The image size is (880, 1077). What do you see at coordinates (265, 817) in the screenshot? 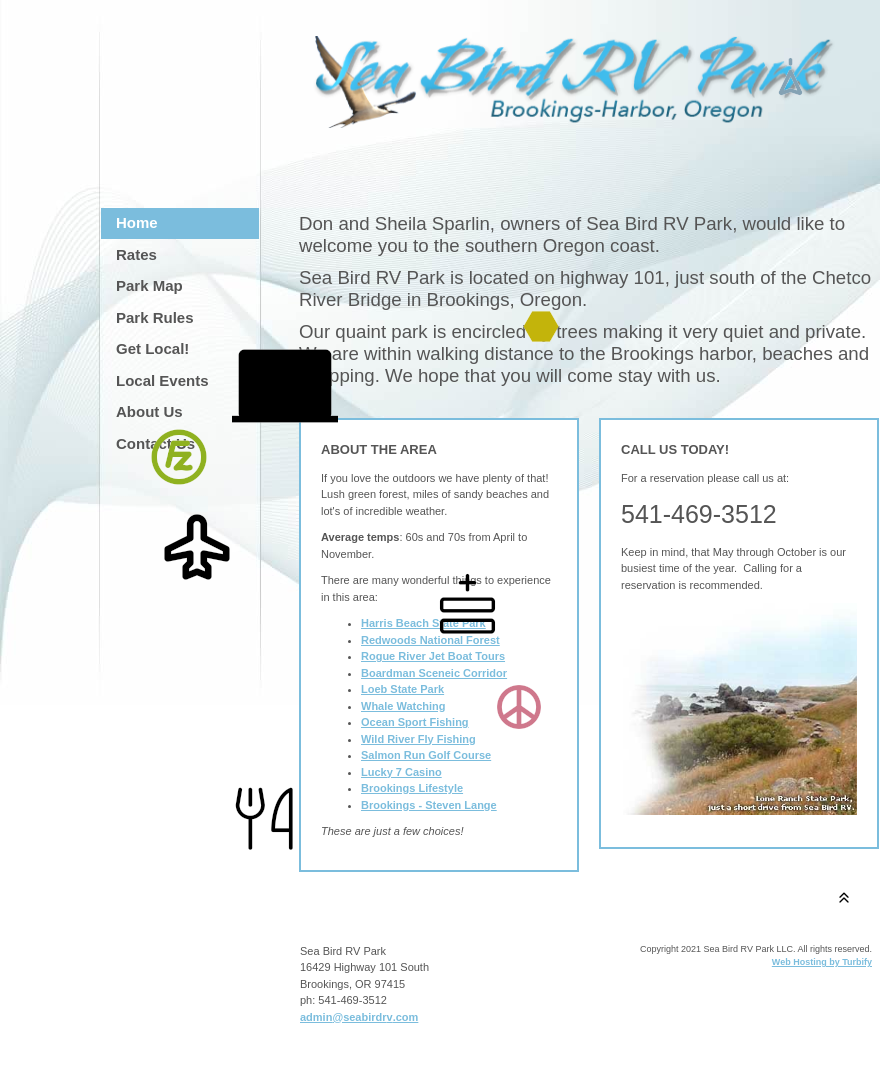
I see `access food and dining options` at bounding box center [265, 817].